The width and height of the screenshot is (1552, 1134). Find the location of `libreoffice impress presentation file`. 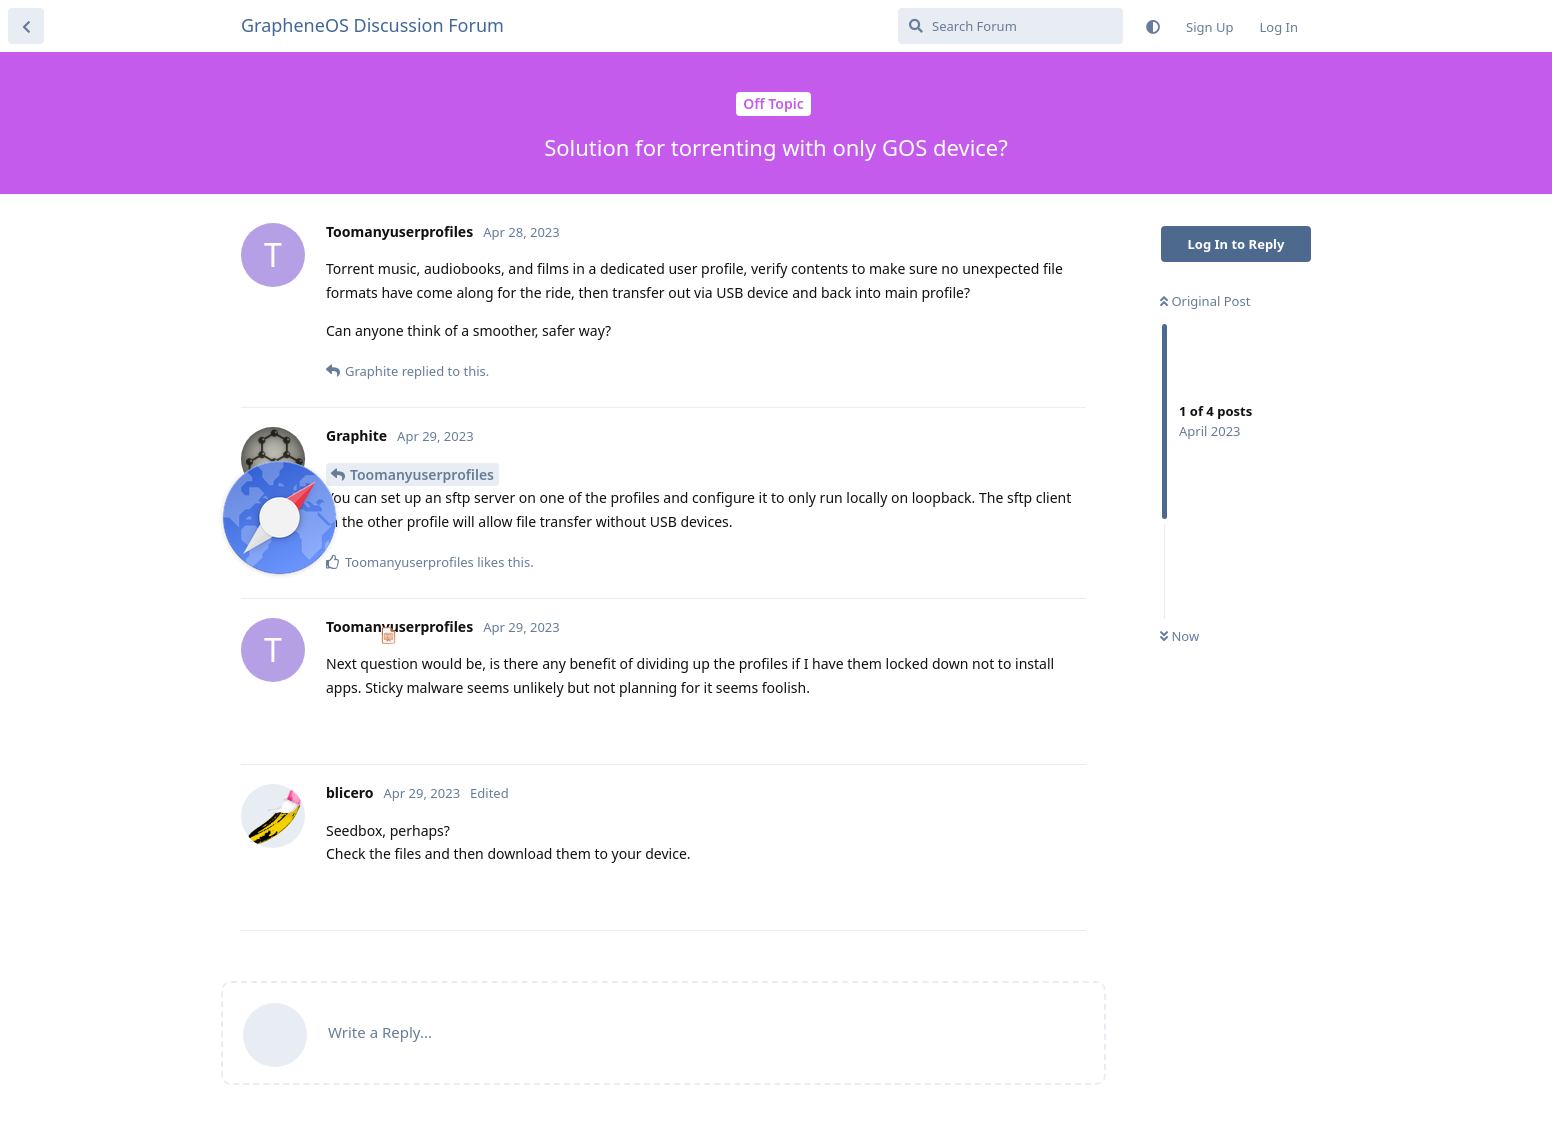

libreoffice impress presentation file is located at coordinates (388, 635).